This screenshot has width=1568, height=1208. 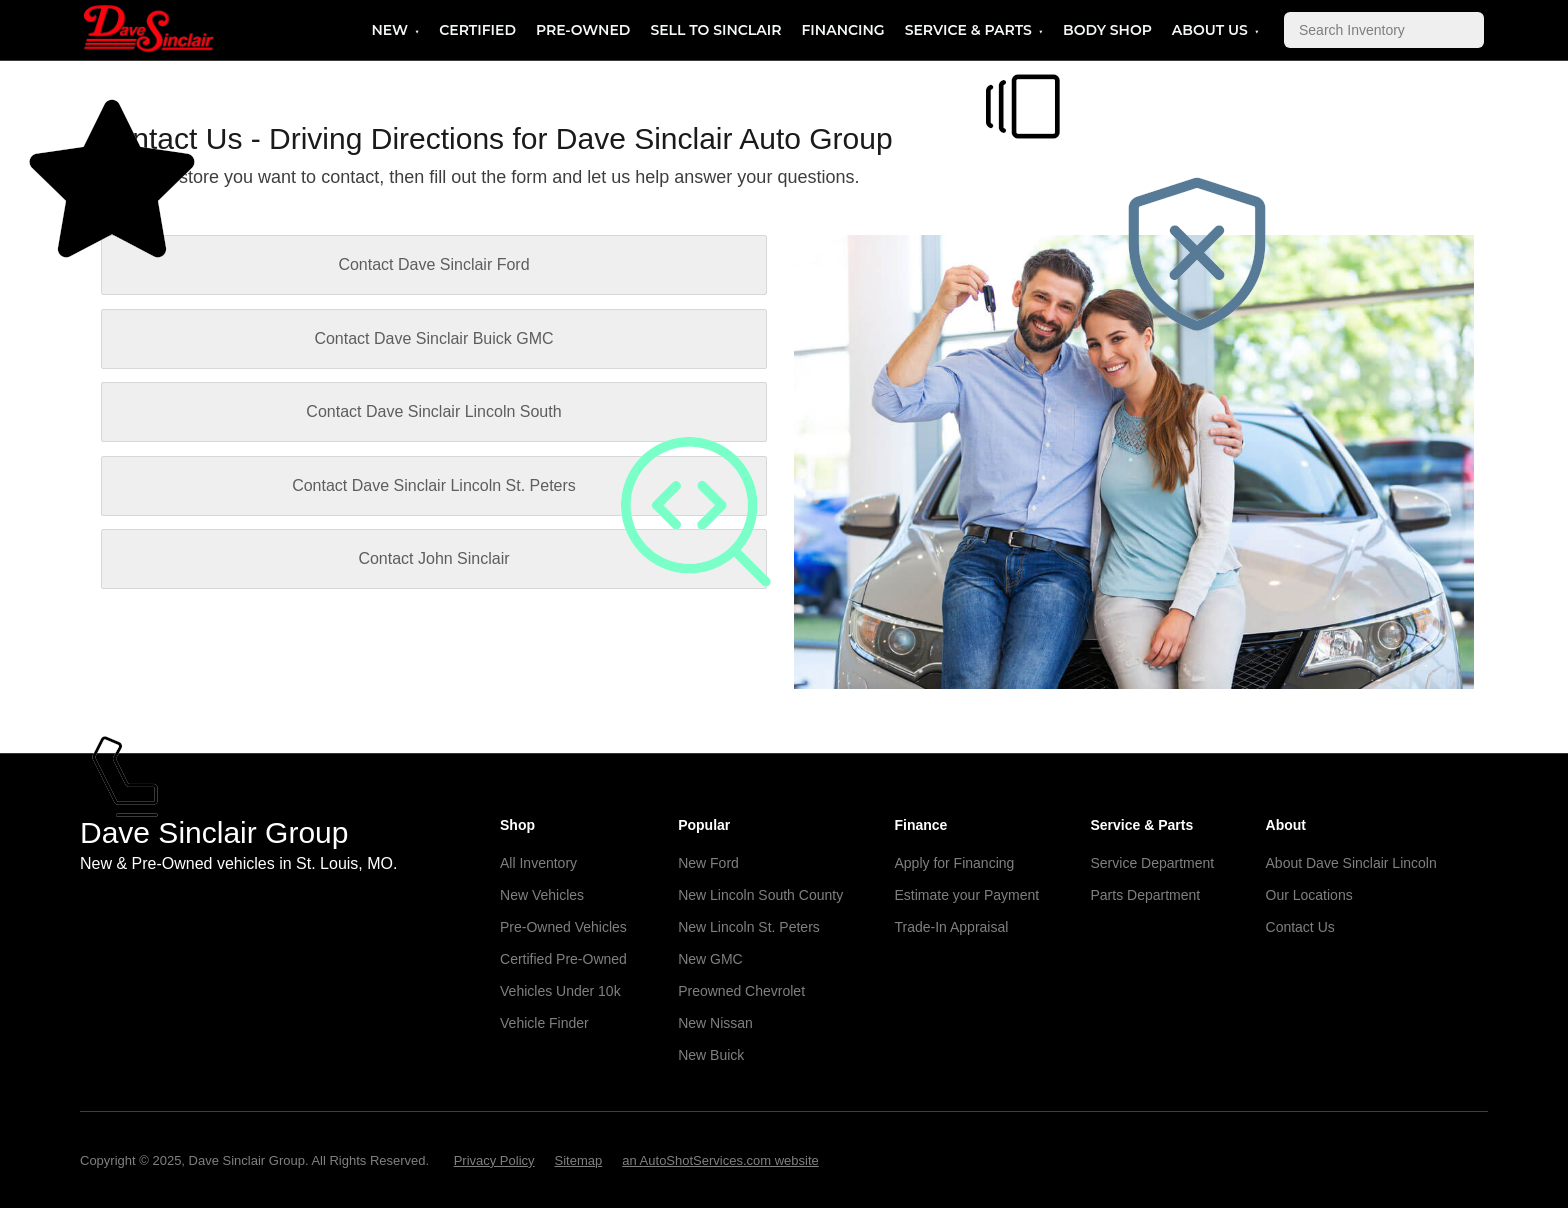 I want to click on security check failed or blocked, so click(x=1197, y=256).